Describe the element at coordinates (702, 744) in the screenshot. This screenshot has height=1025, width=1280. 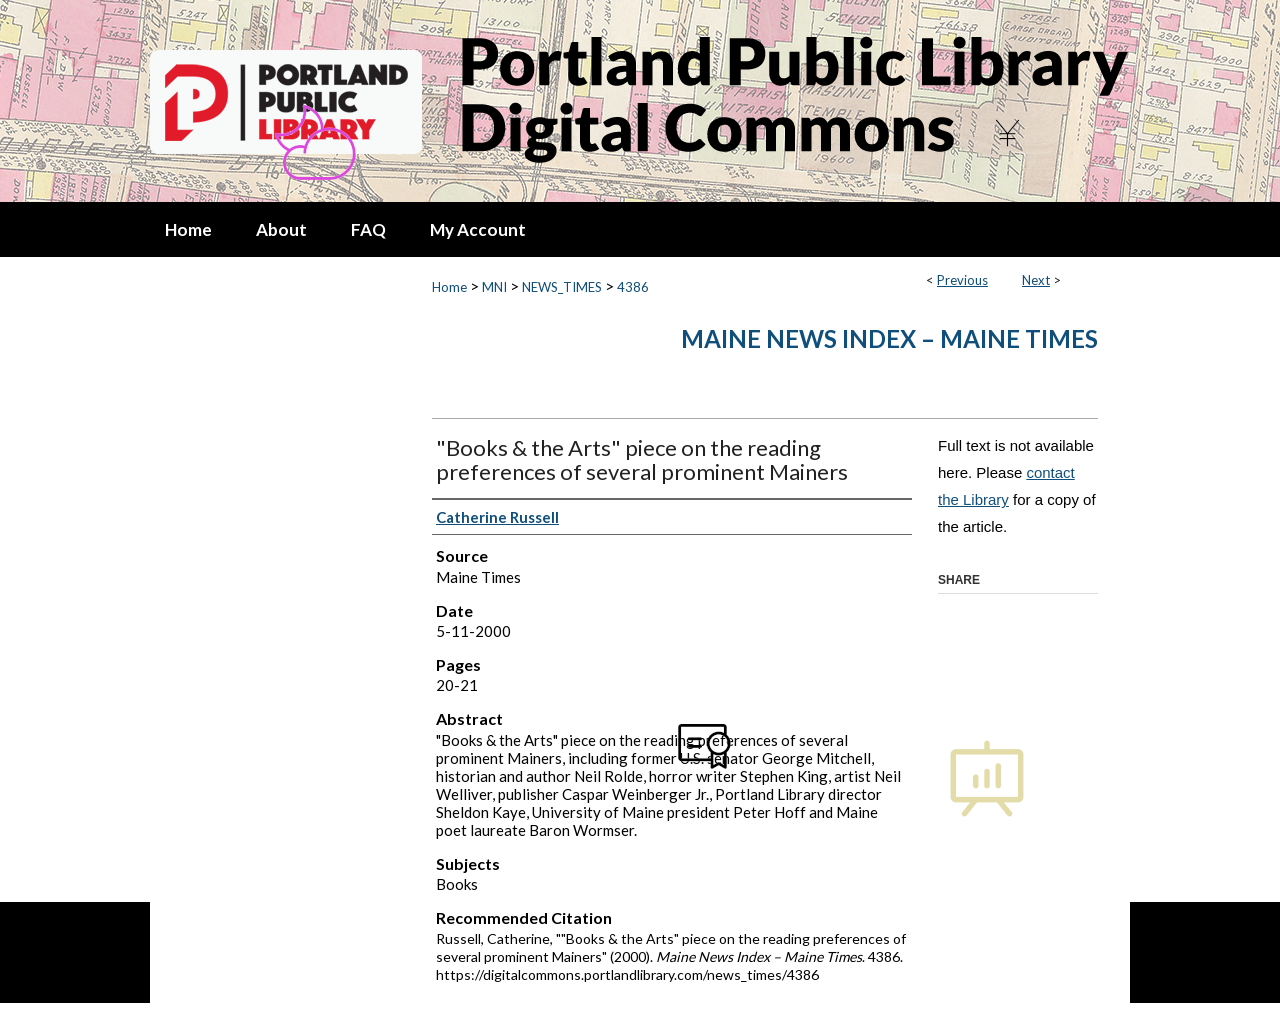
I see `view certificate or credential details` at that location.